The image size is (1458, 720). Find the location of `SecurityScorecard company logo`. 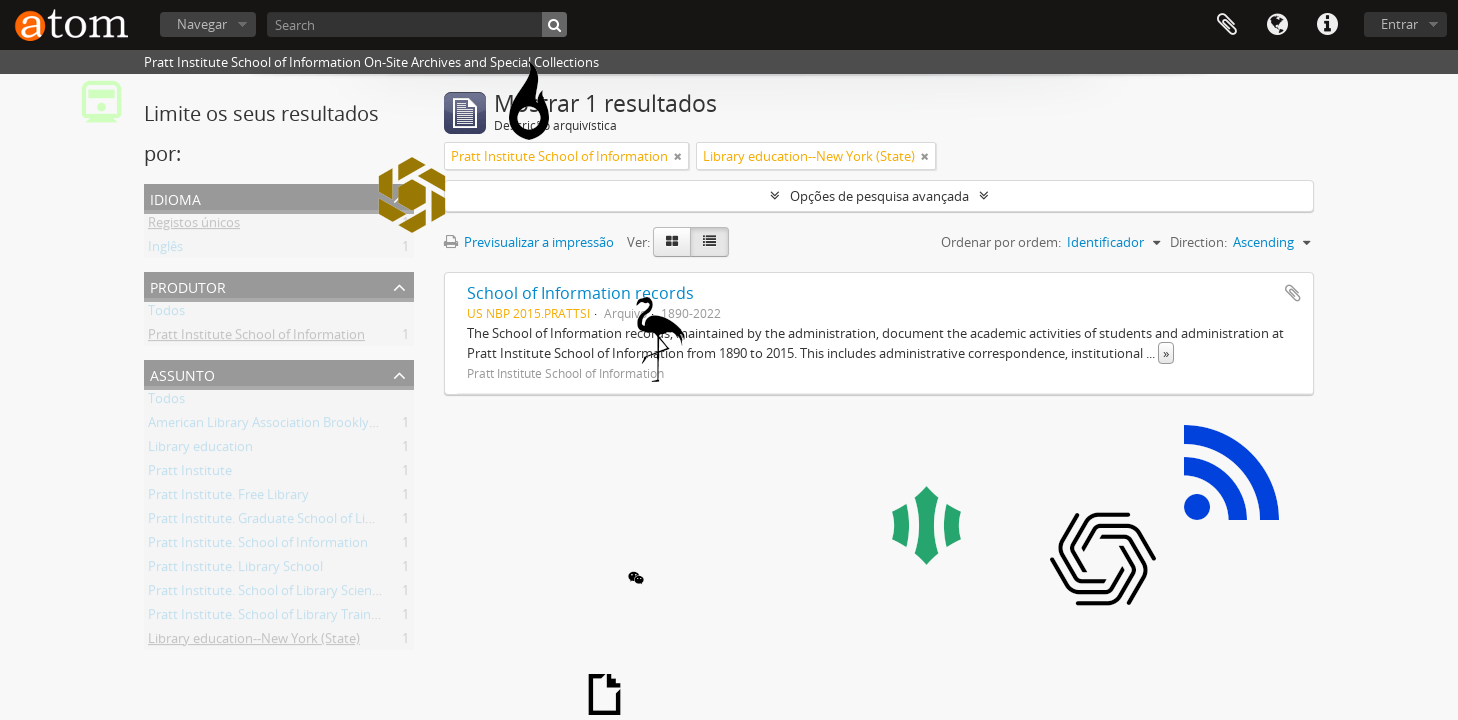

SecurityScorecard company logo is located at coordinates (412, 195).